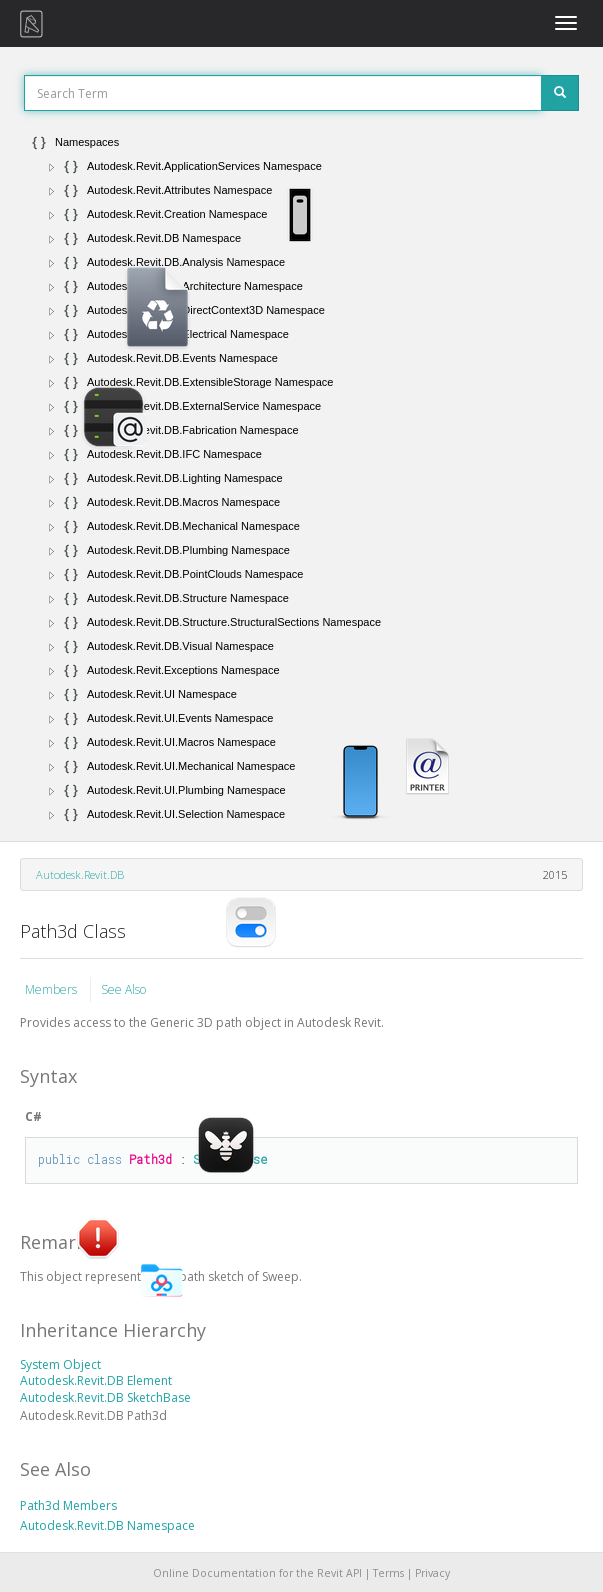 The width and height of the screenshot is (603, 1592). Describe the element at coordinates (98, 1238) in the screenshot. I see `indicates a critical error or warning that requires attention` at that location.